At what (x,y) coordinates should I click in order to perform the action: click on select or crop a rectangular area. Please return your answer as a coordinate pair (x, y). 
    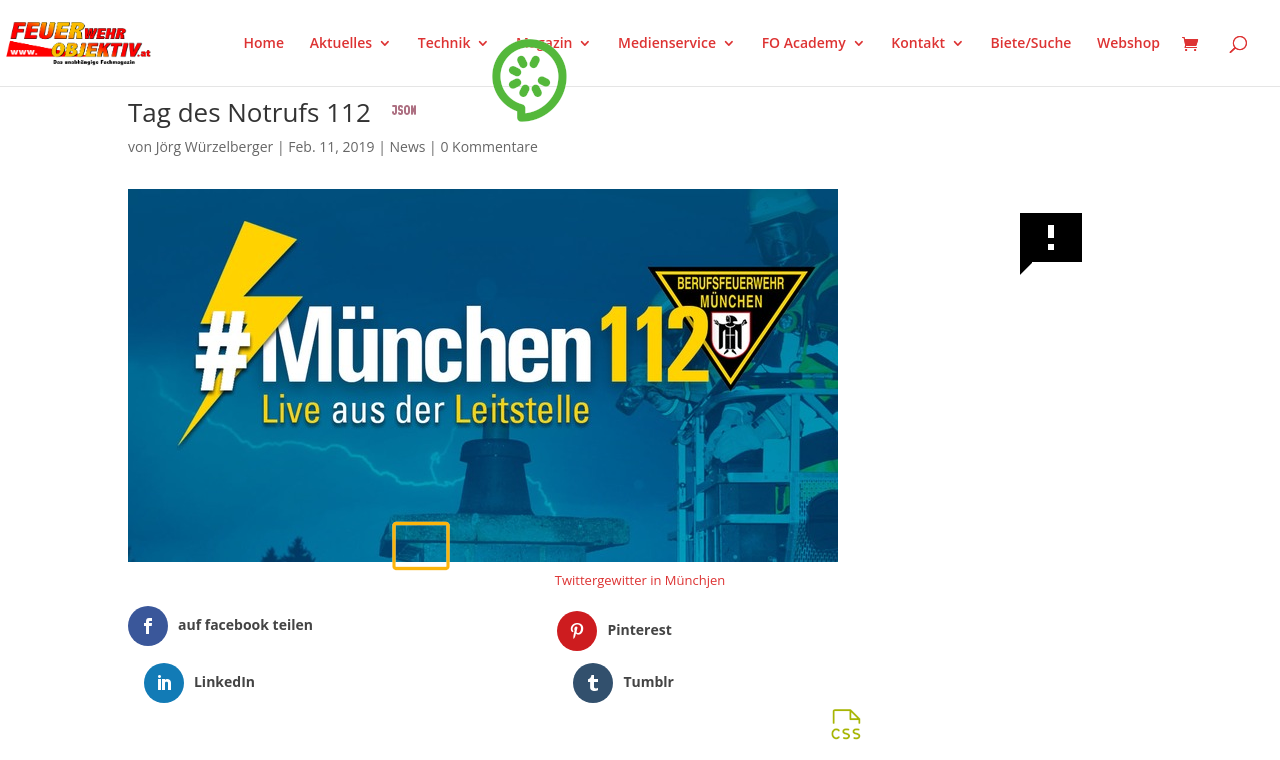
    Looking at the image, I should click on (421, 546).